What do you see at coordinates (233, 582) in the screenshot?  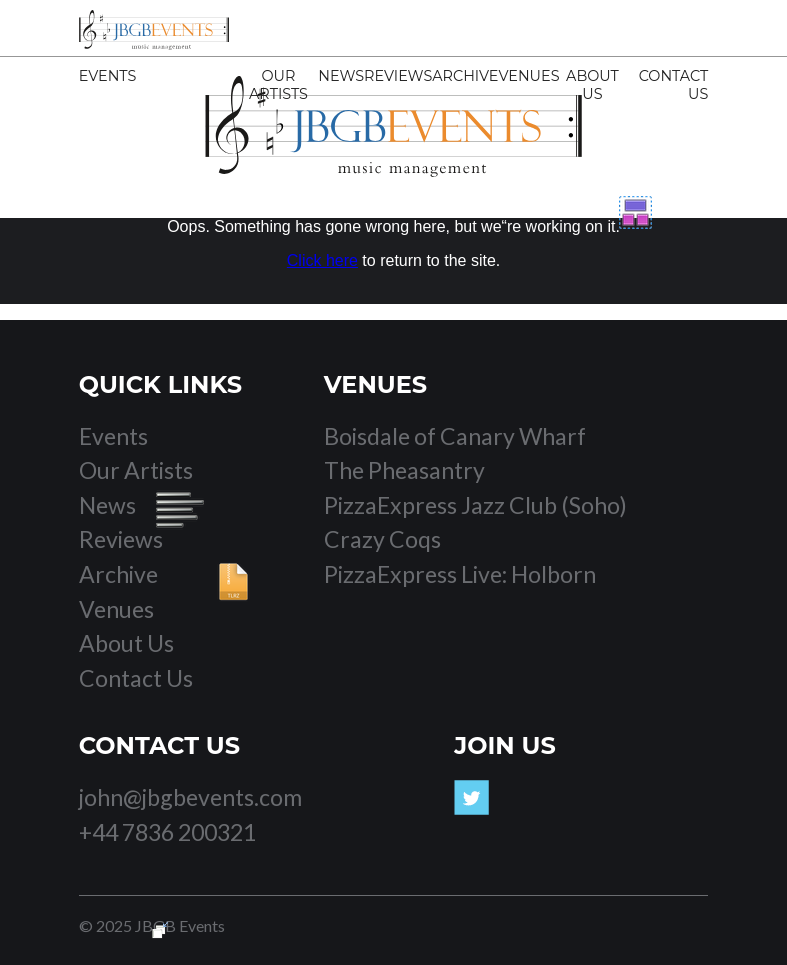 I see `an lrzip-compressed tar archive file` at bounding box center [233, 582].